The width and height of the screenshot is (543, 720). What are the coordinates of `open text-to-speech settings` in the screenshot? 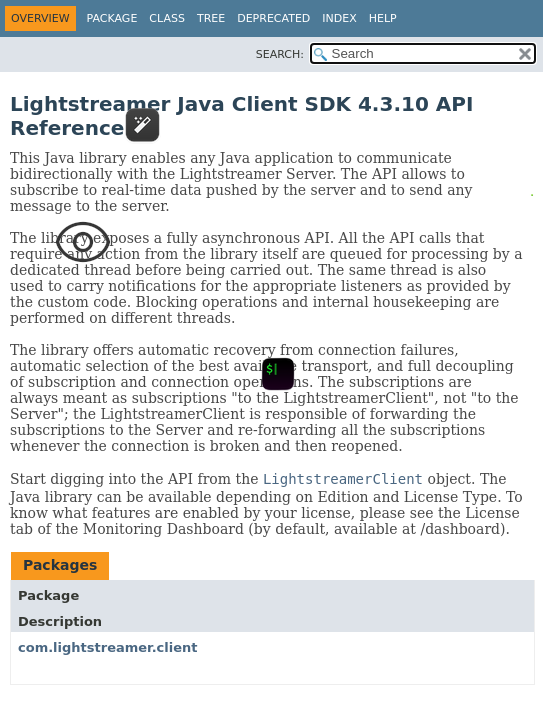 It's located at (520, 179).